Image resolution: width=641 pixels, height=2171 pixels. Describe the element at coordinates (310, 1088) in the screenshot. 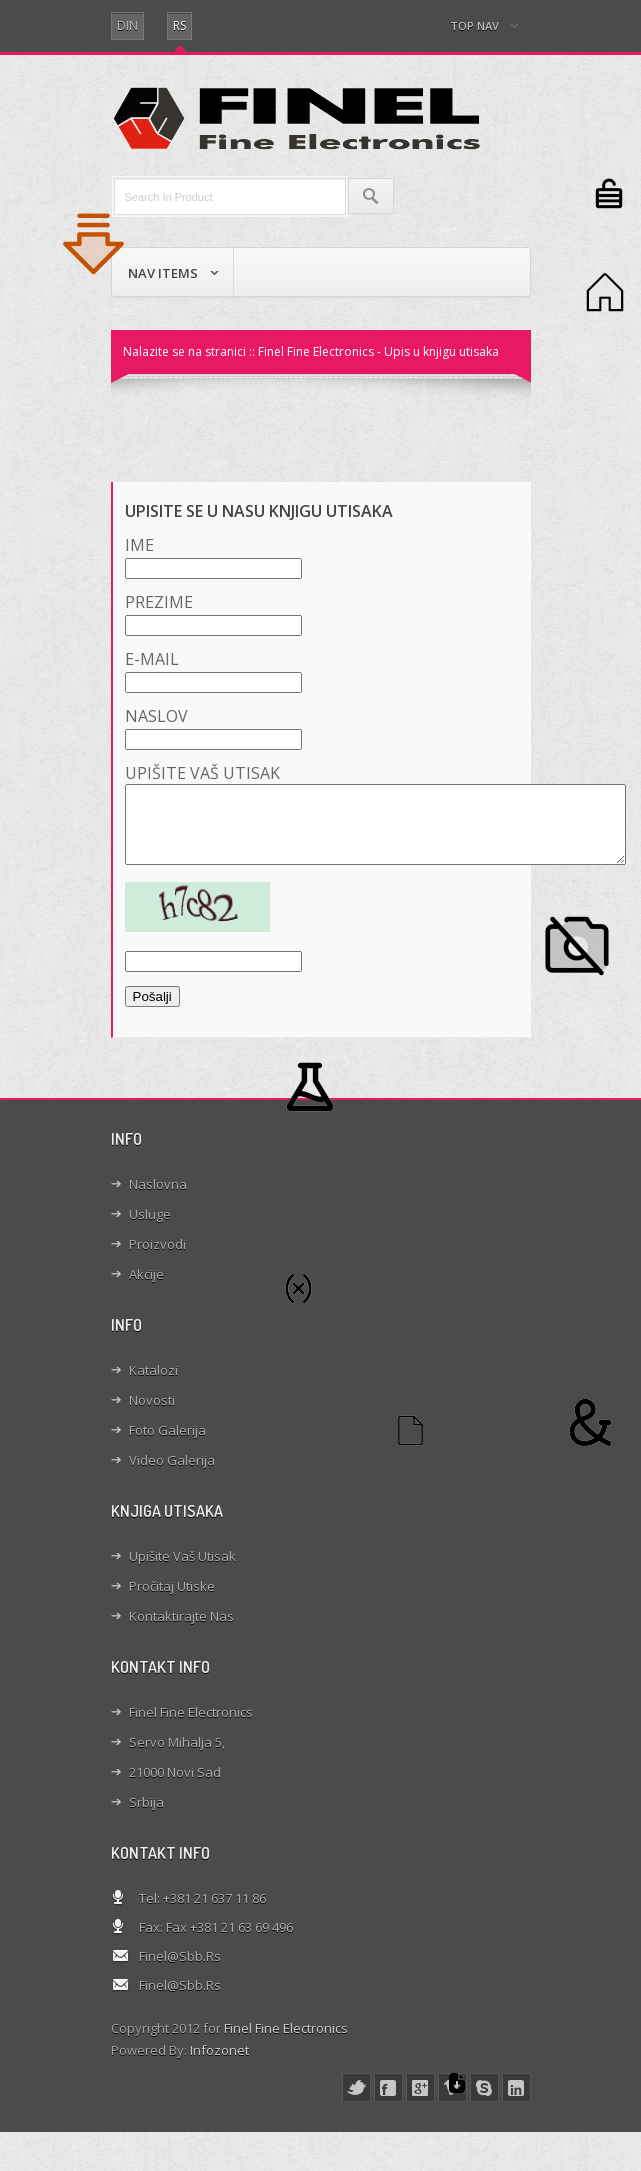

I see `access experimental or beta features` at that location.